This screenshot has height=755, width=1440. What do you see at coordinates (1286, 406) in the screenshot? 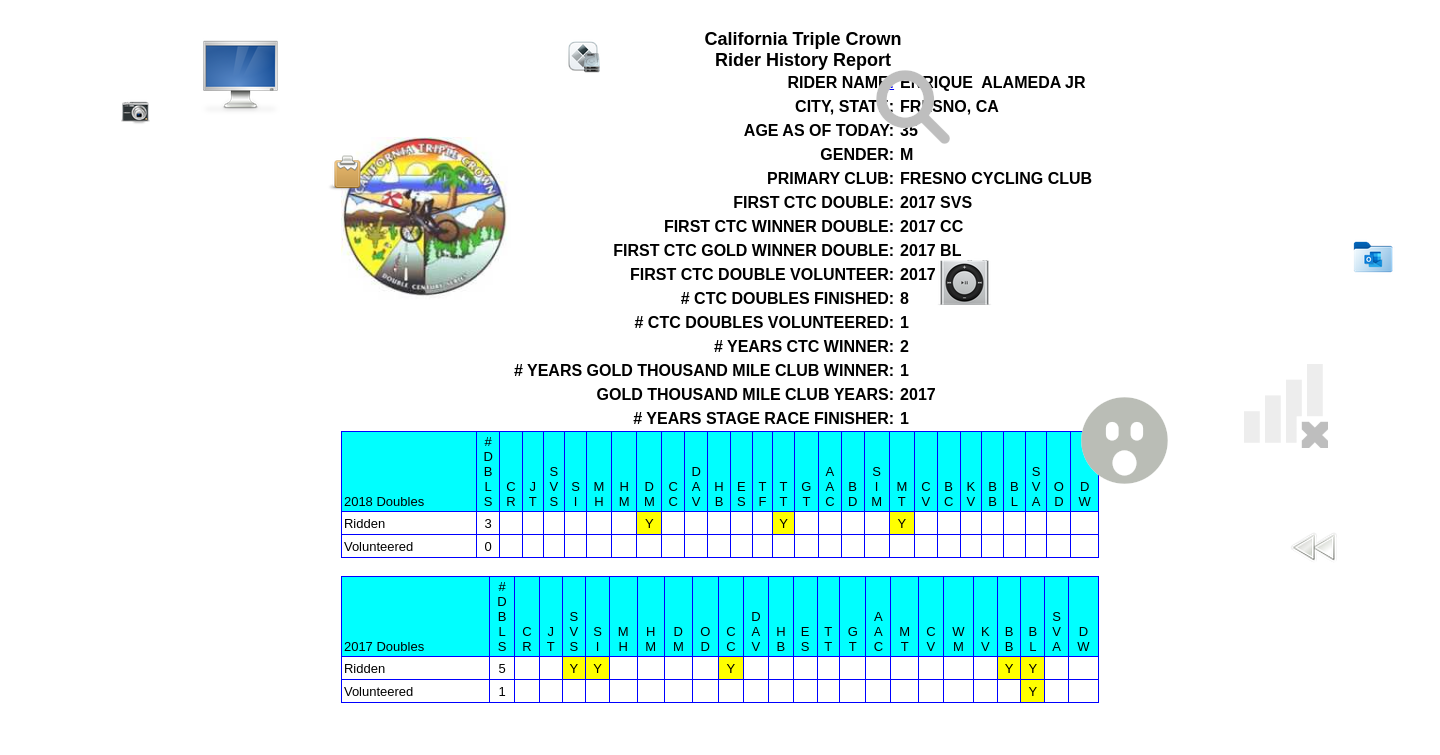
I see `indicates no cellular network connection` at bounding box center [1286, 406].